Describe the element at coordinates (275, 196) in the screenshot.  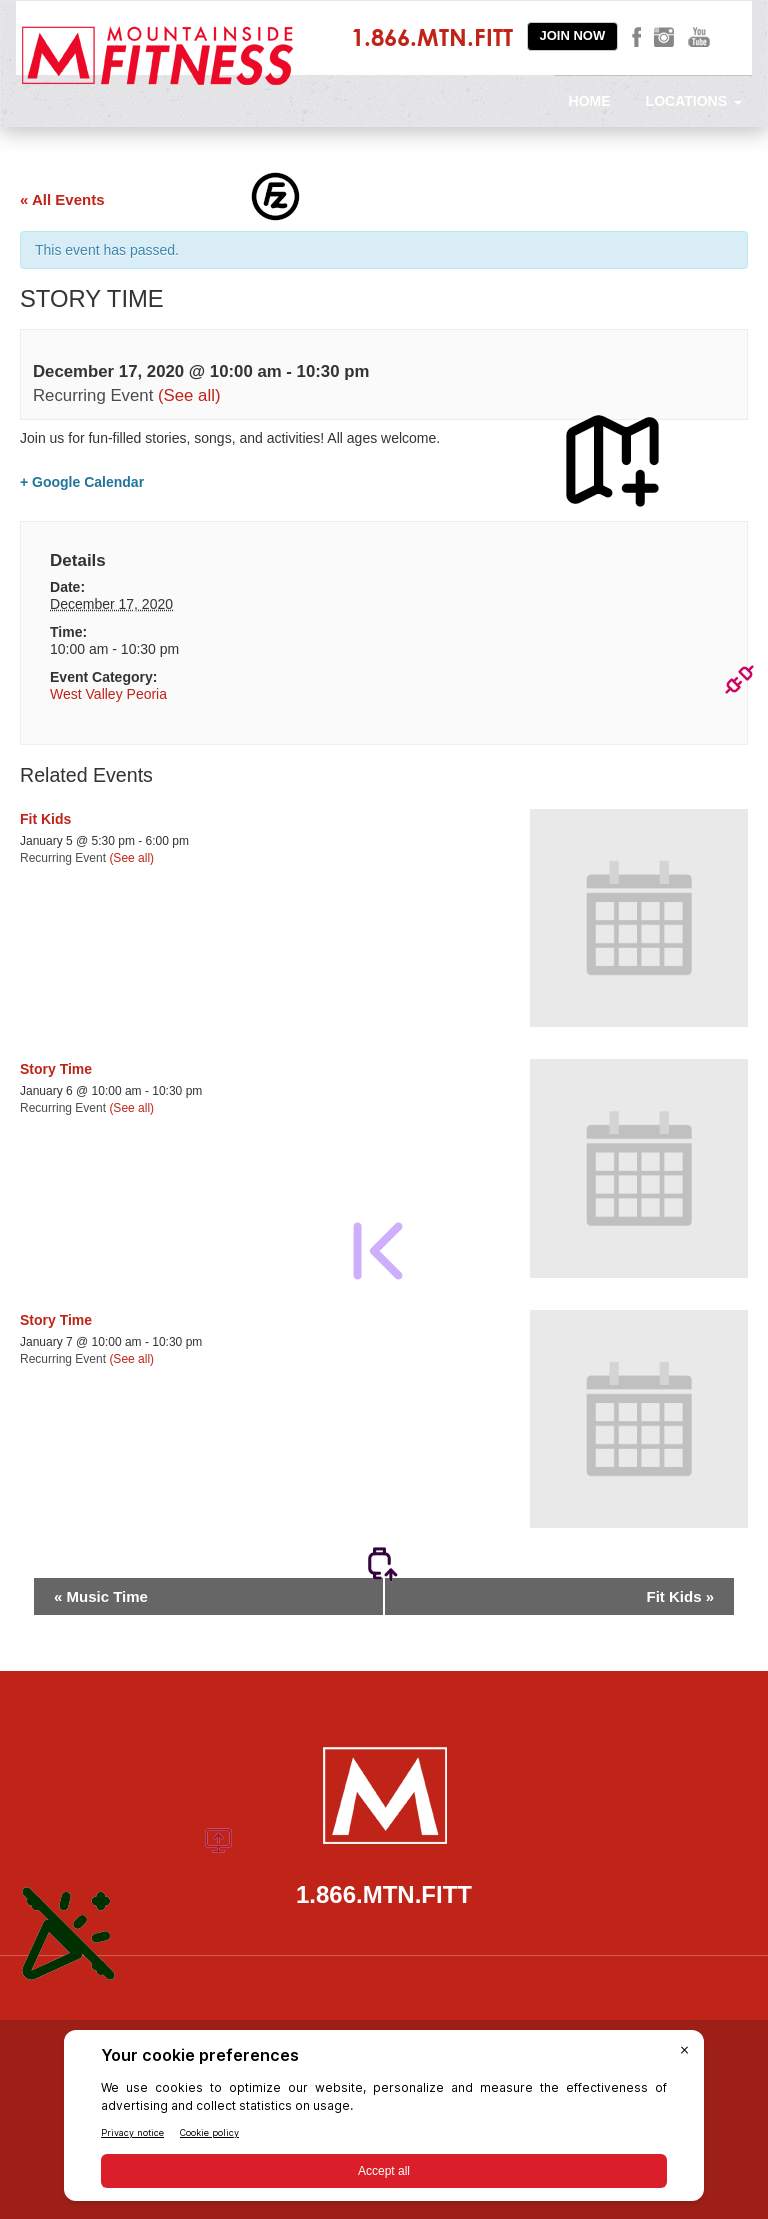
I see `open filezilla ftp client` at that location.